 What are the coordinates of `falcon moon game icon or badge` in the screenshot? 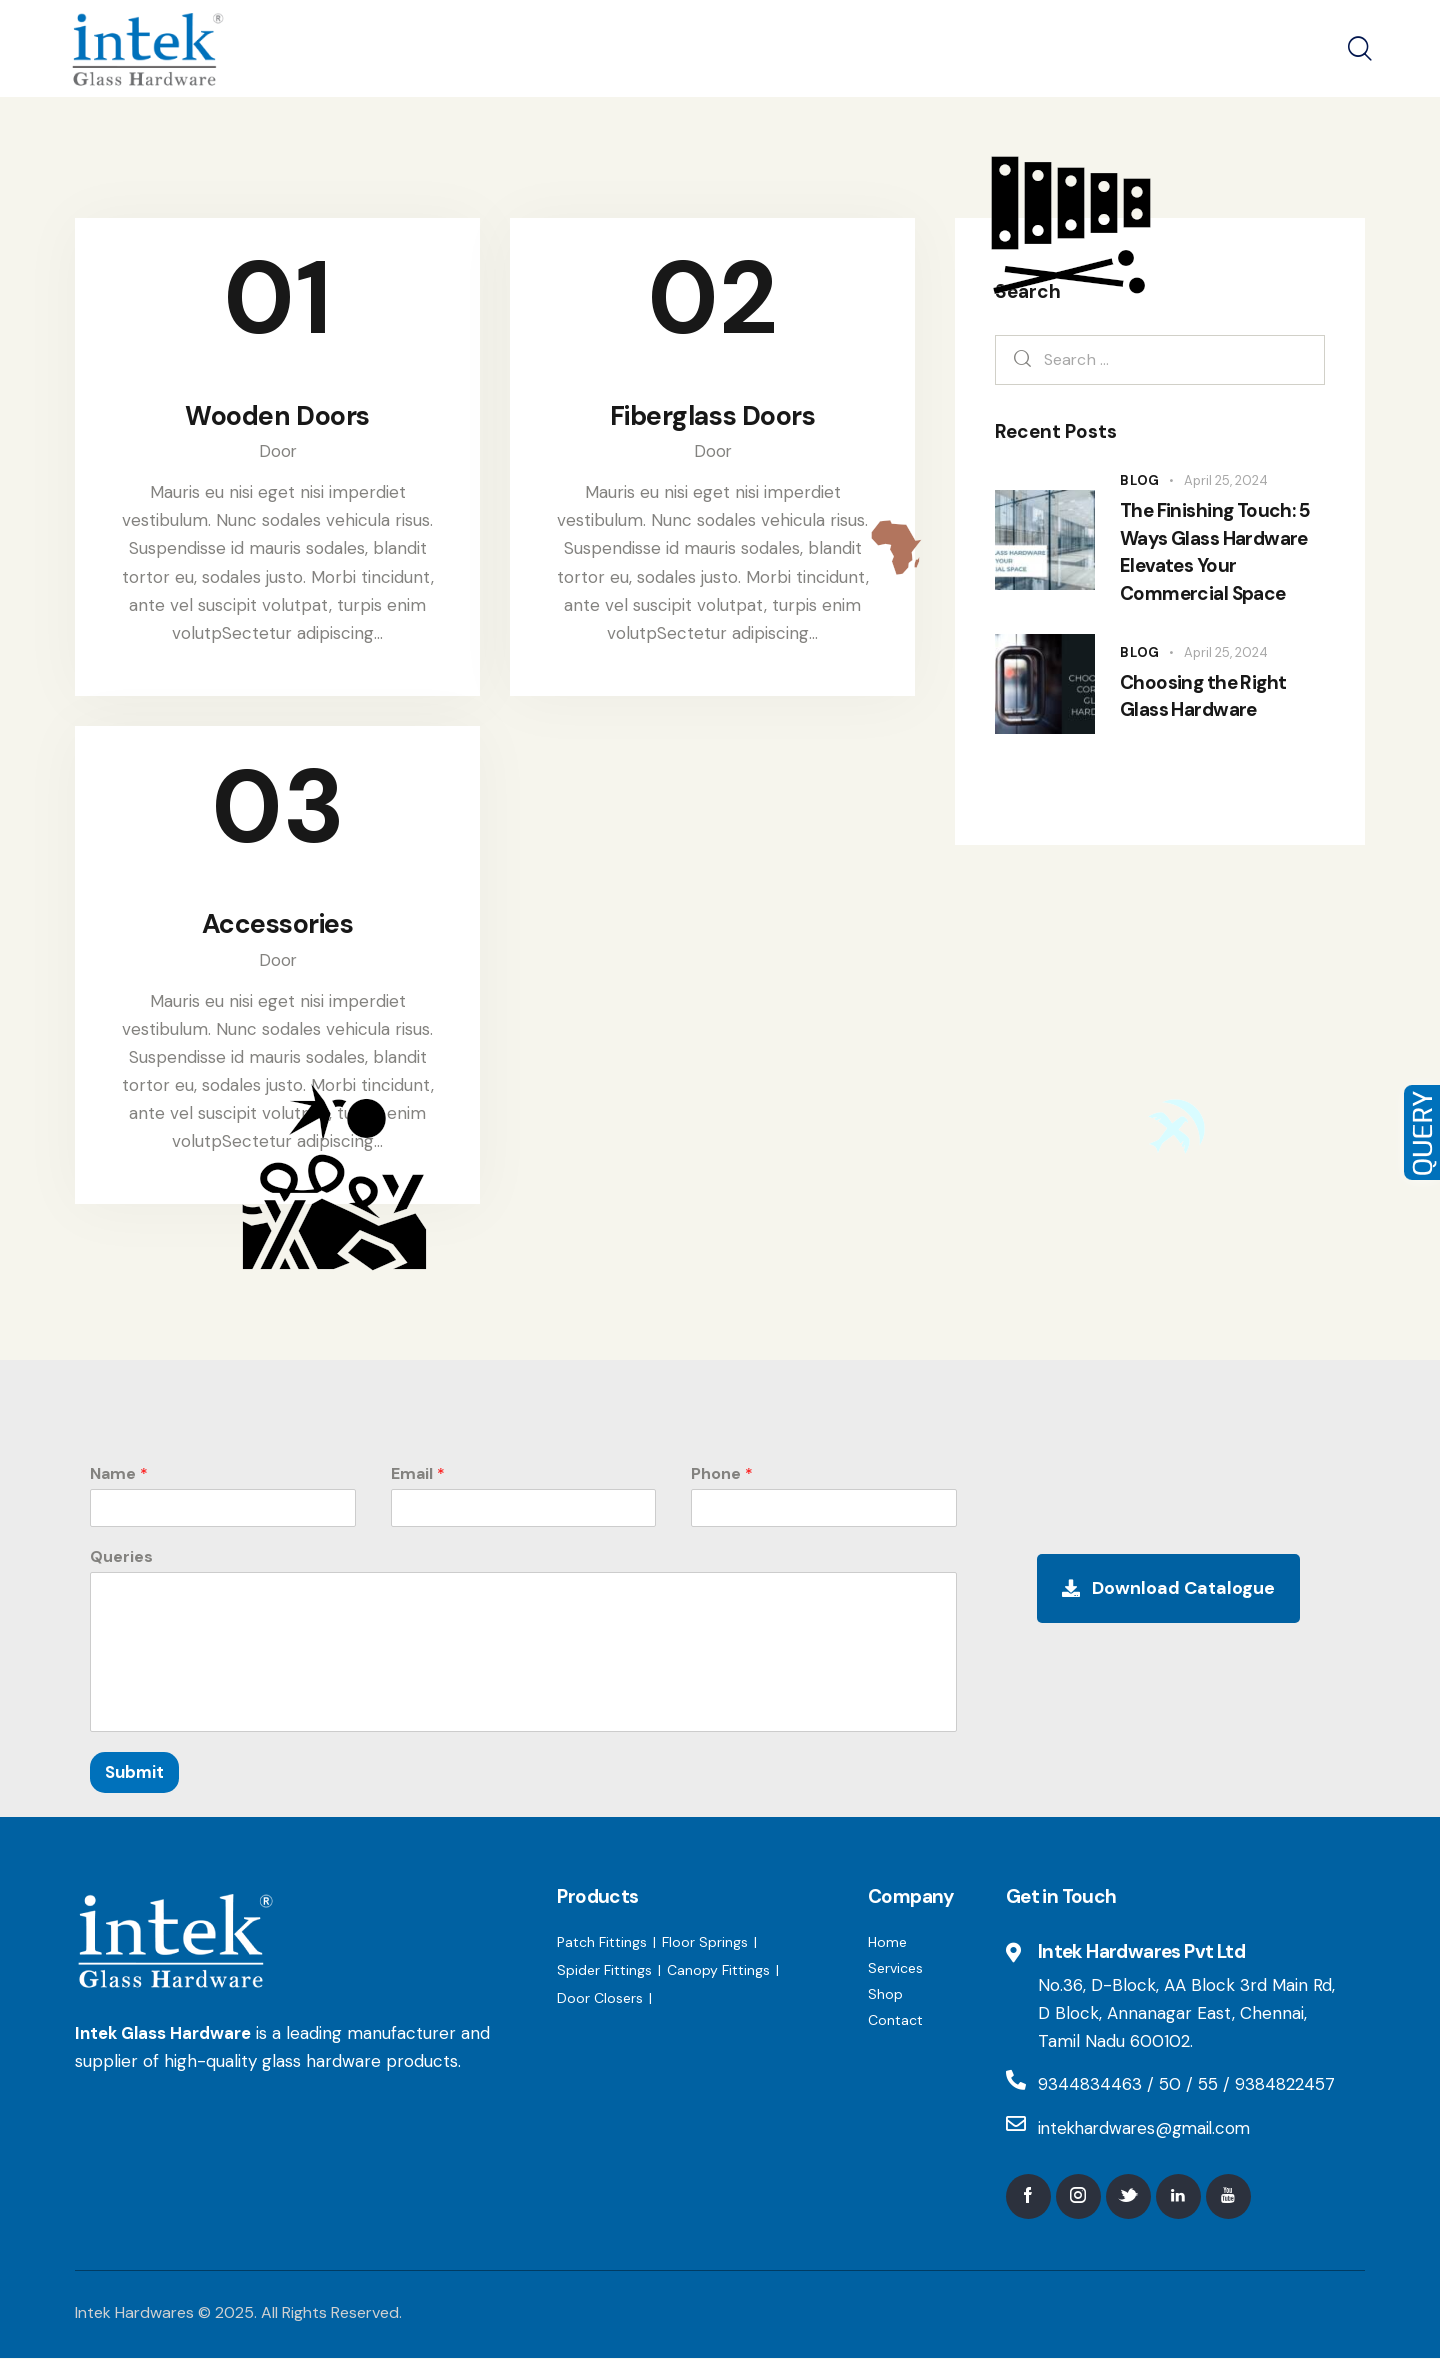 It's located at (1176, 1126).